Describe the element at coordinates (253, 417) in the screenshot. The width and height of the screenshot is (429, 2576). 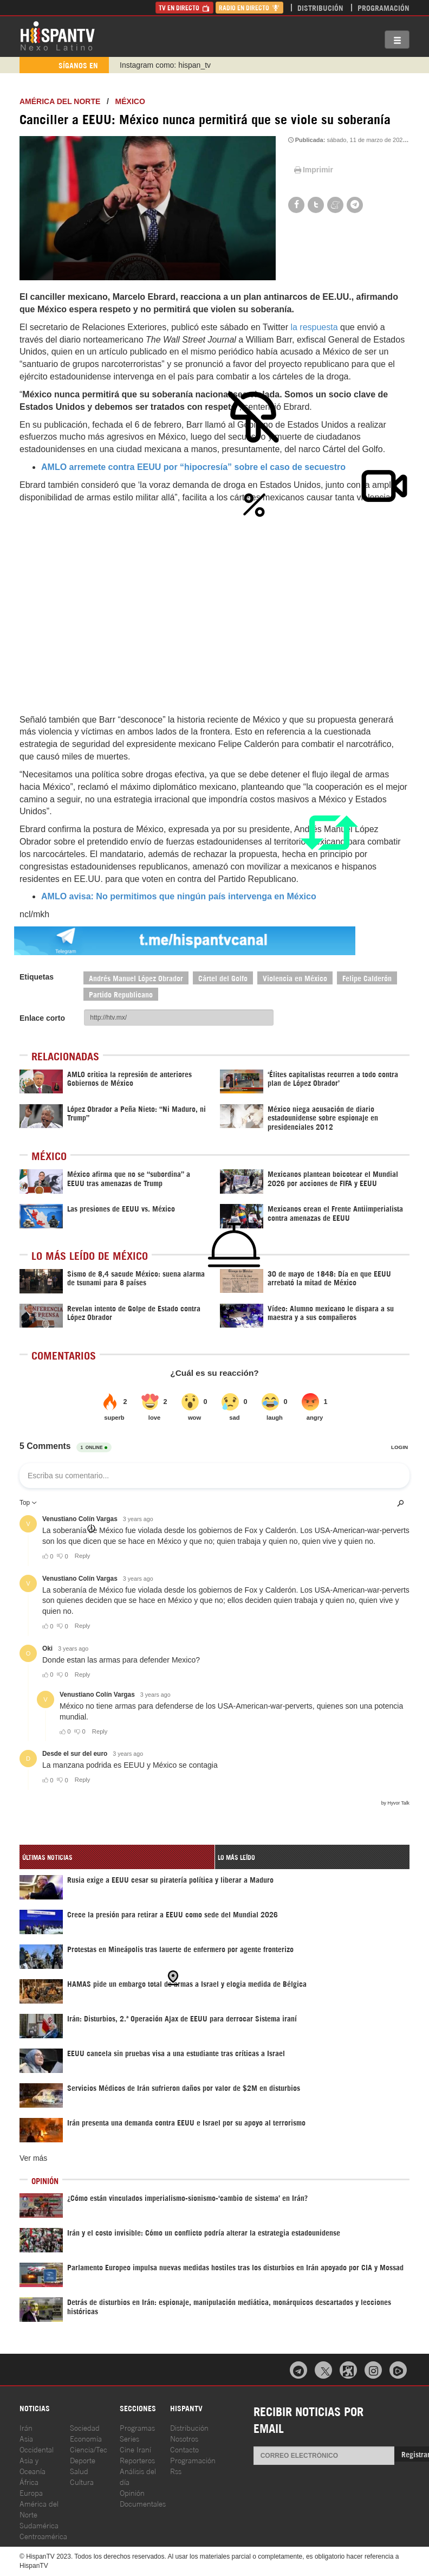
I see `indicates mushroom-free or no mushrooms` at that location.